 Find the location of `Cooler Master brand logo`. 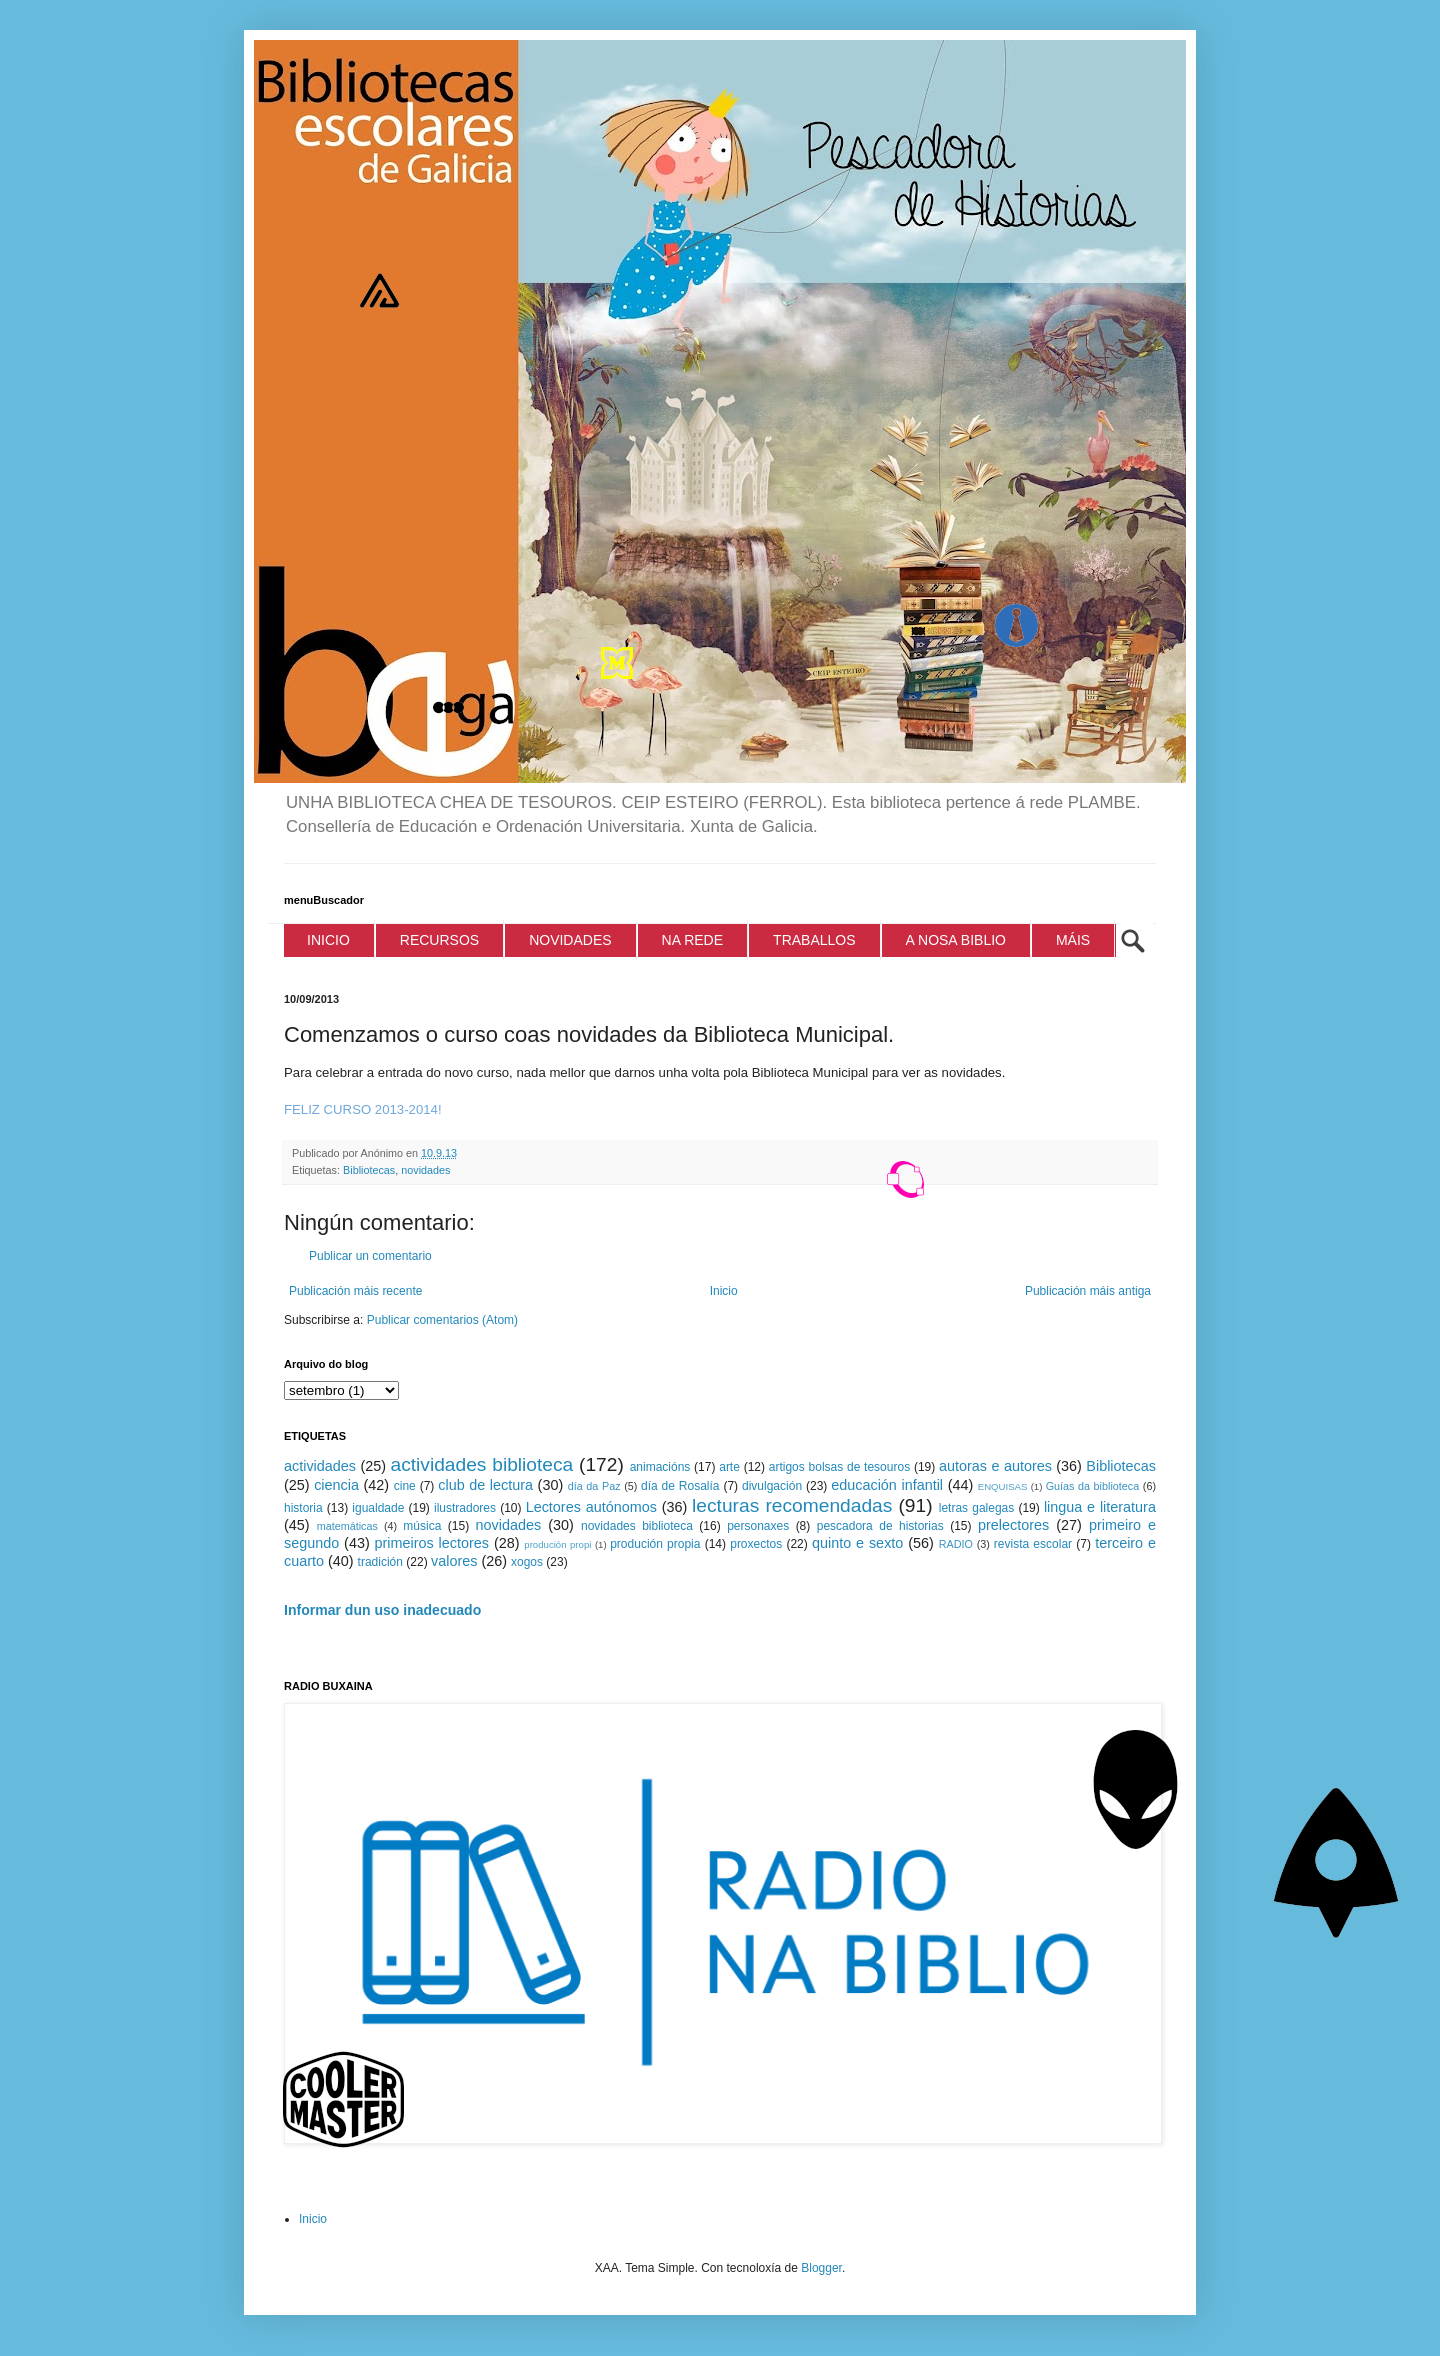

Cooler Master brand logo is located at coordinates (343, 2099).